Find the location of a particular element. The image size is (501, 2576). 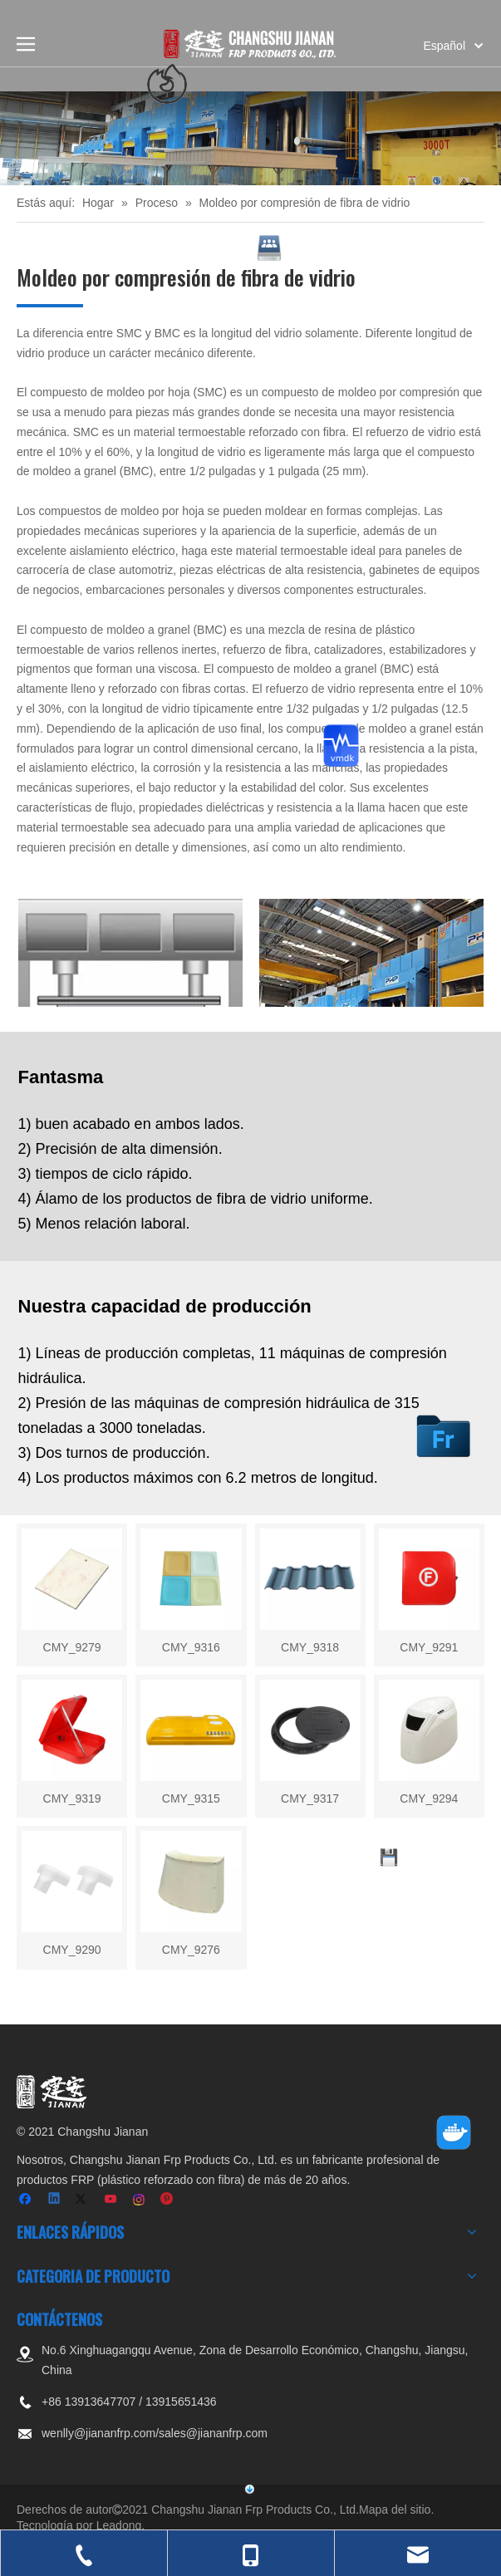

connect to a shared file server is located at coordinates (269, 248).